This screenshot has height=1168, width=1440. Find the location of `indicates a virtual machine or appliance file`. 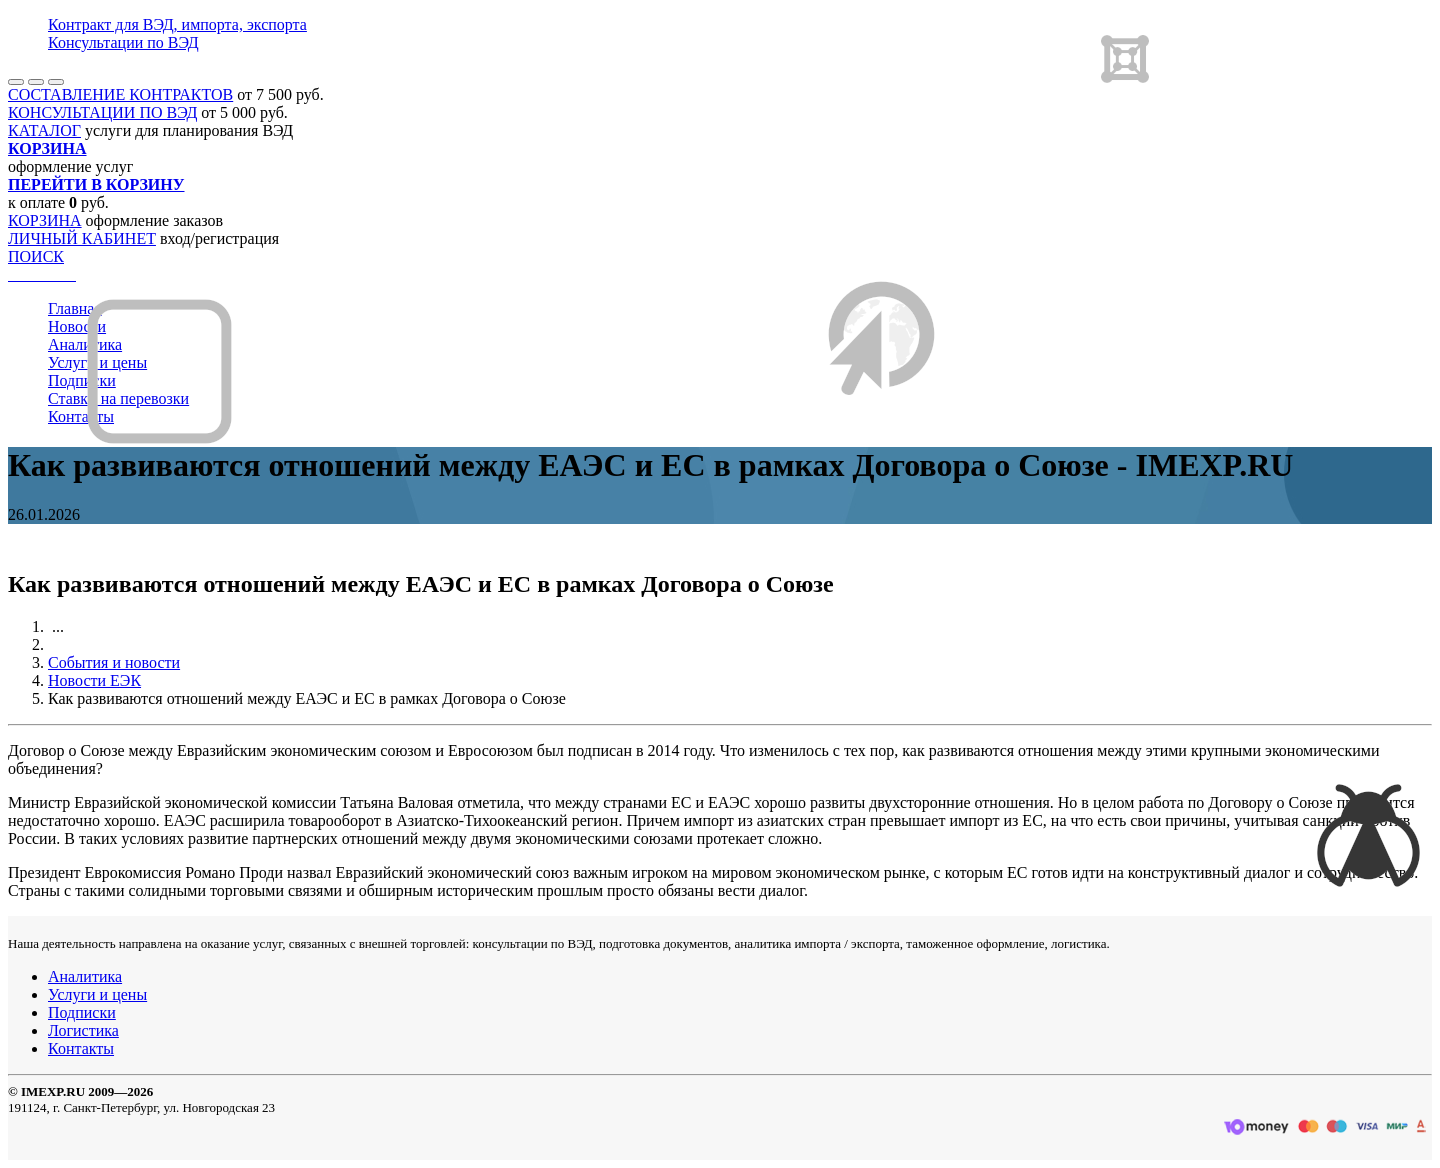

indicates a virtual machine or appliance file is located at coordinates (1125, 59).